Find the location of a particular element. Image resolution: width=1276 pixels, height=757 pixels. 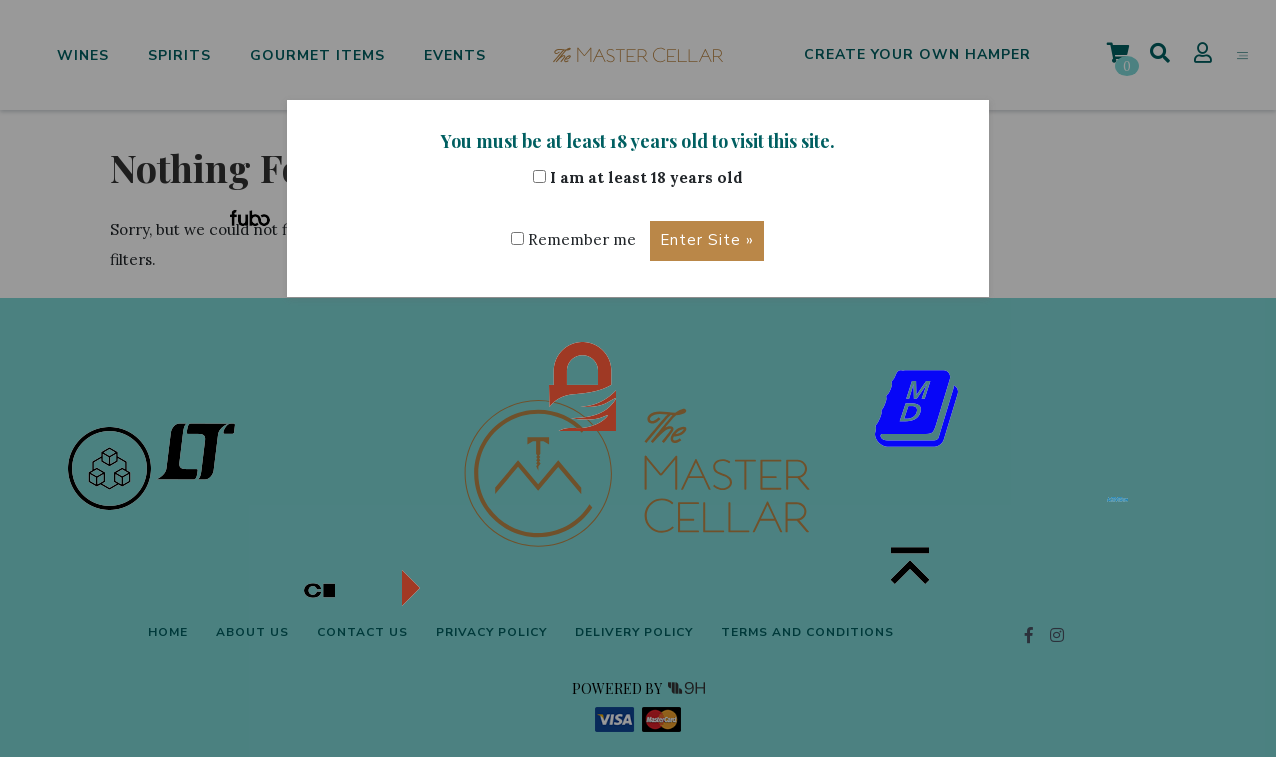

gnu privacy guard (gpg) encryption software logo is located at coordinates (582, 386).